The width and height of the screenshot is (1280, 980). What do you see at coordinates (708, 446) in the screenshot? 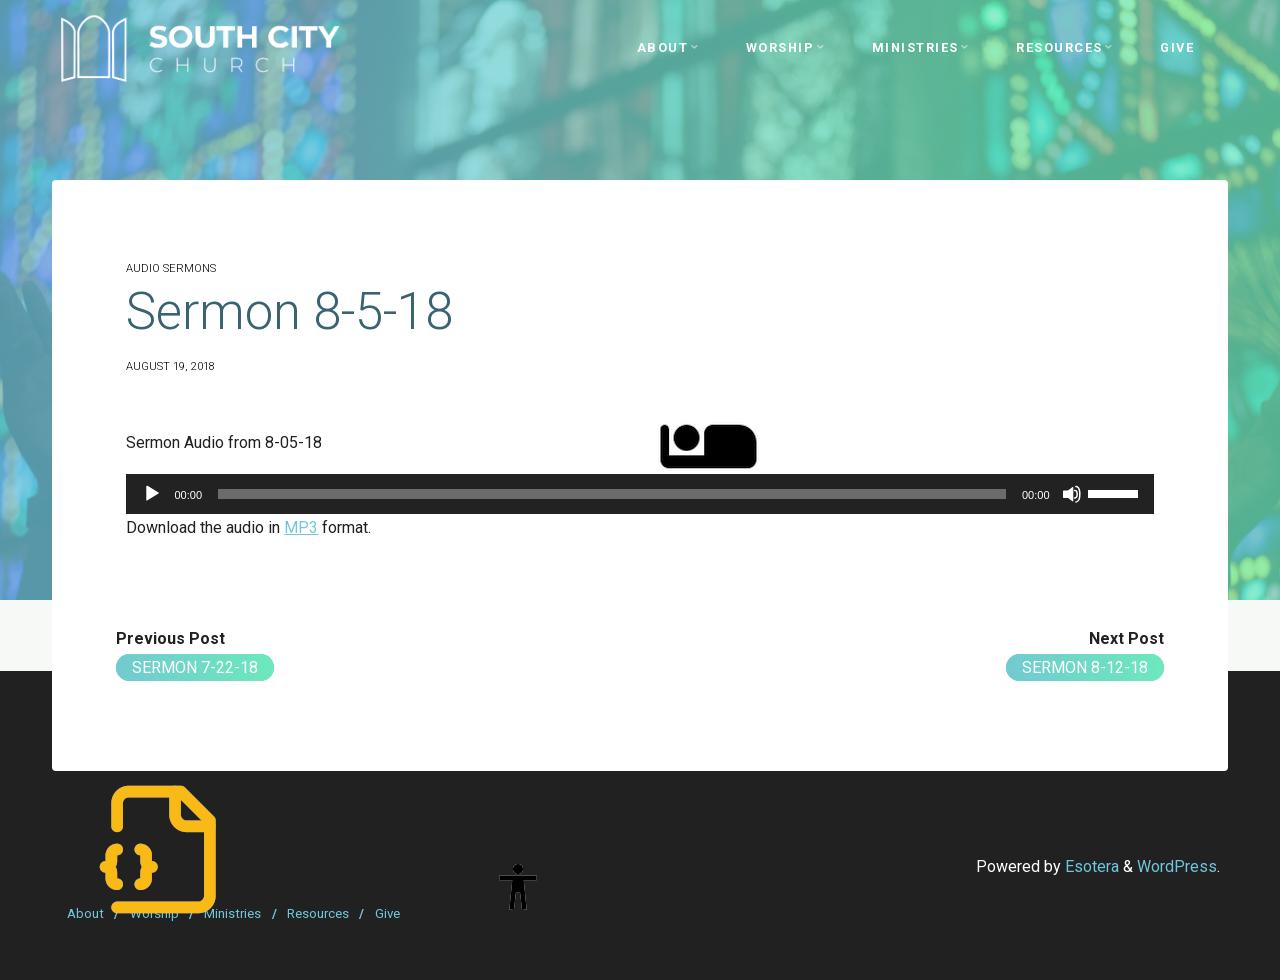
I see `select a lie-flat or suite seat option` at bounding box center [708, 446].